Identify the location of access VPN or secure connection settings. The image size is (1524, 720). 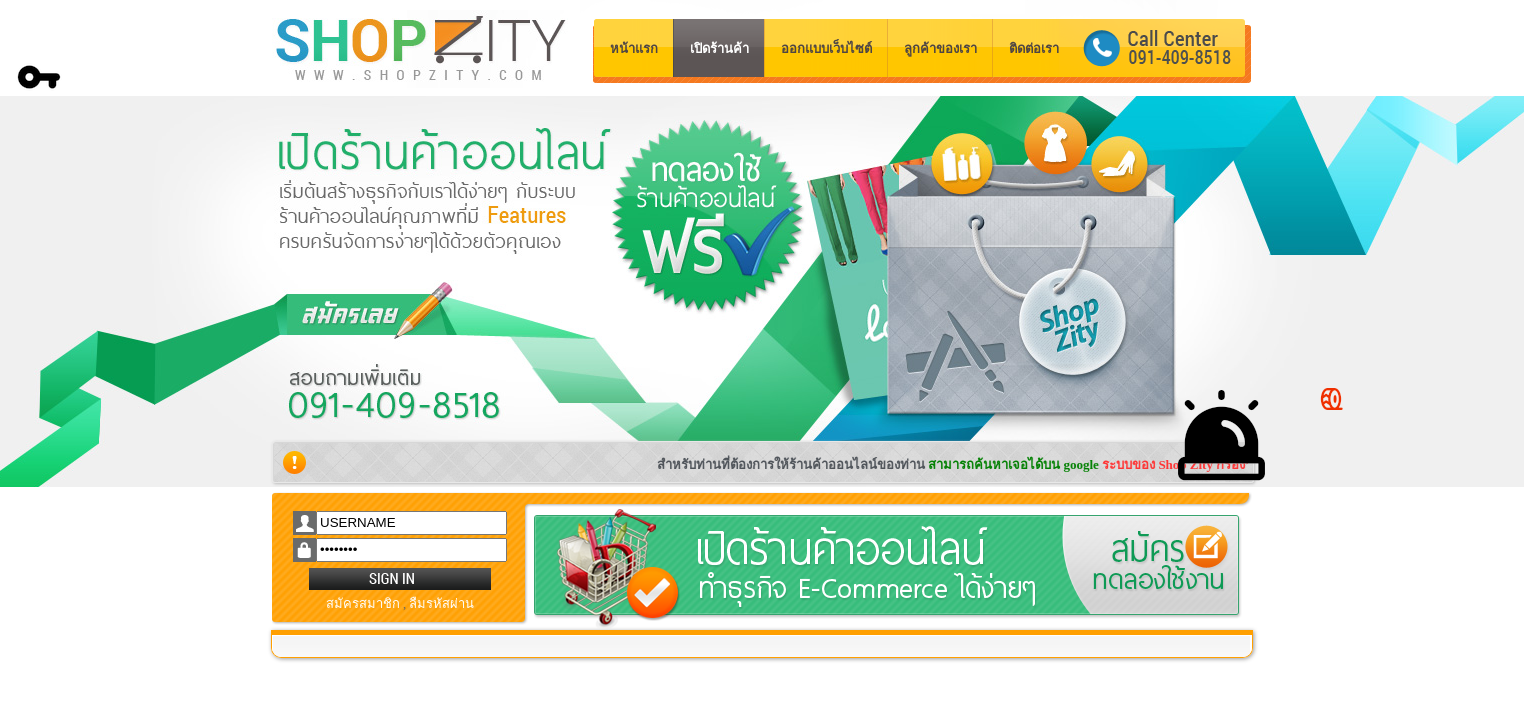
(39, 77).